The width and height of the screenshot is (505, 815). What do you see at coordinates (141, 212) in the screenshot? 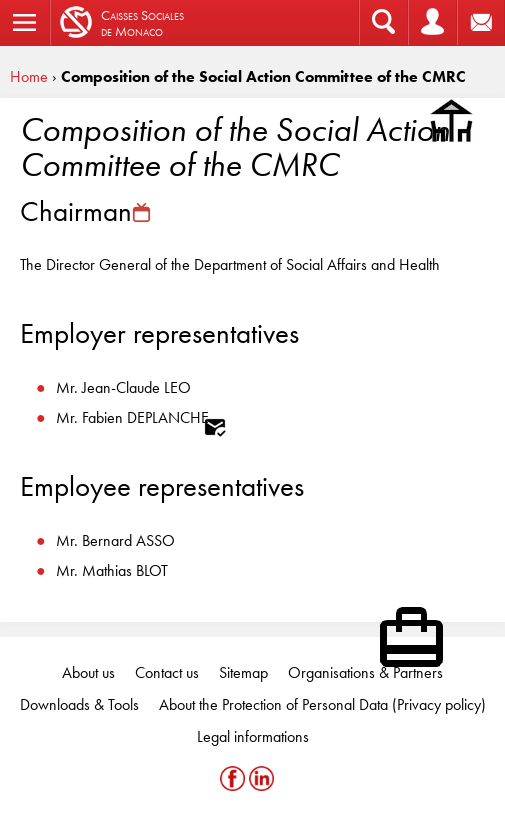
I see `access tv or video streaming` at bounding box center [141, 212].